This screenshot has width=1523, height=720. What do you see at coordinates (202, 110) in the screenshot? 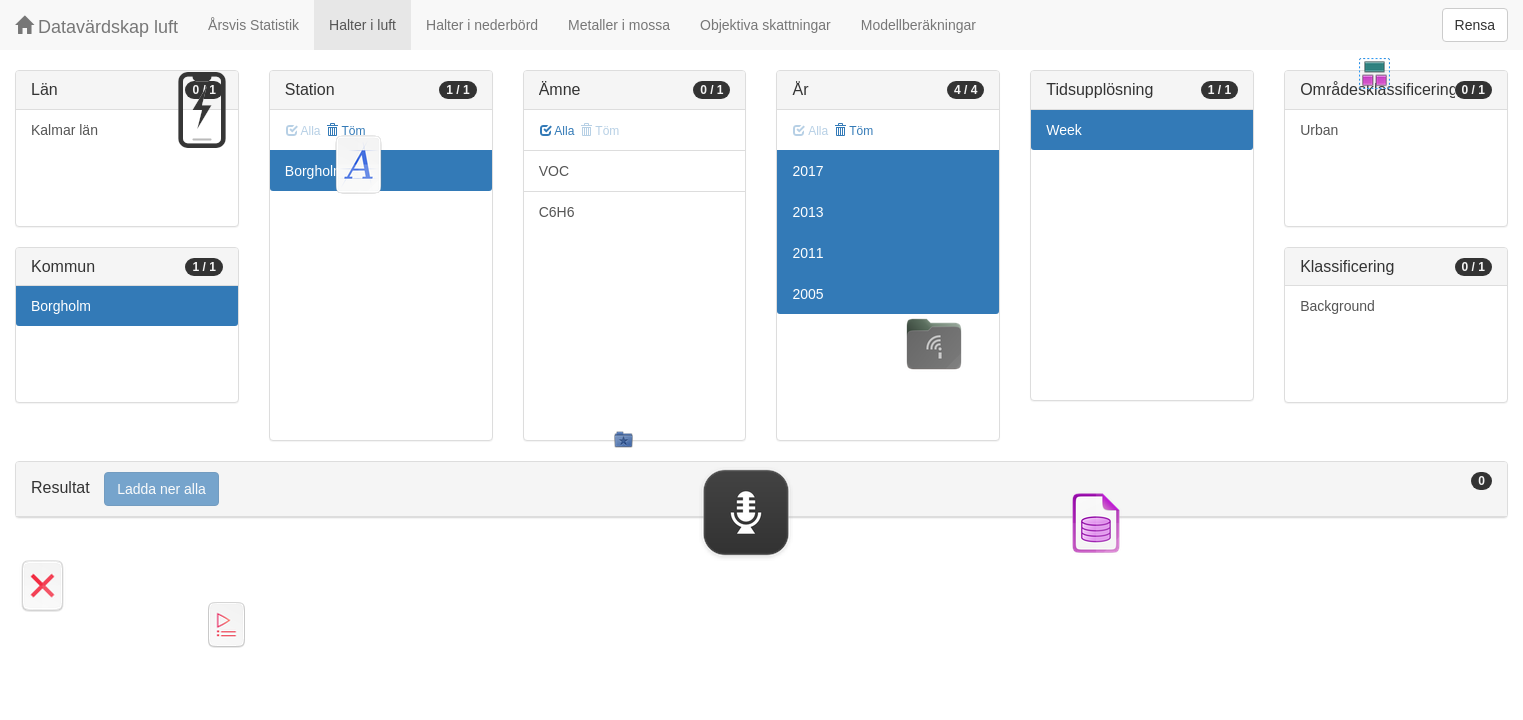
I see `view phone battery status` at bounding box center [202, 110].